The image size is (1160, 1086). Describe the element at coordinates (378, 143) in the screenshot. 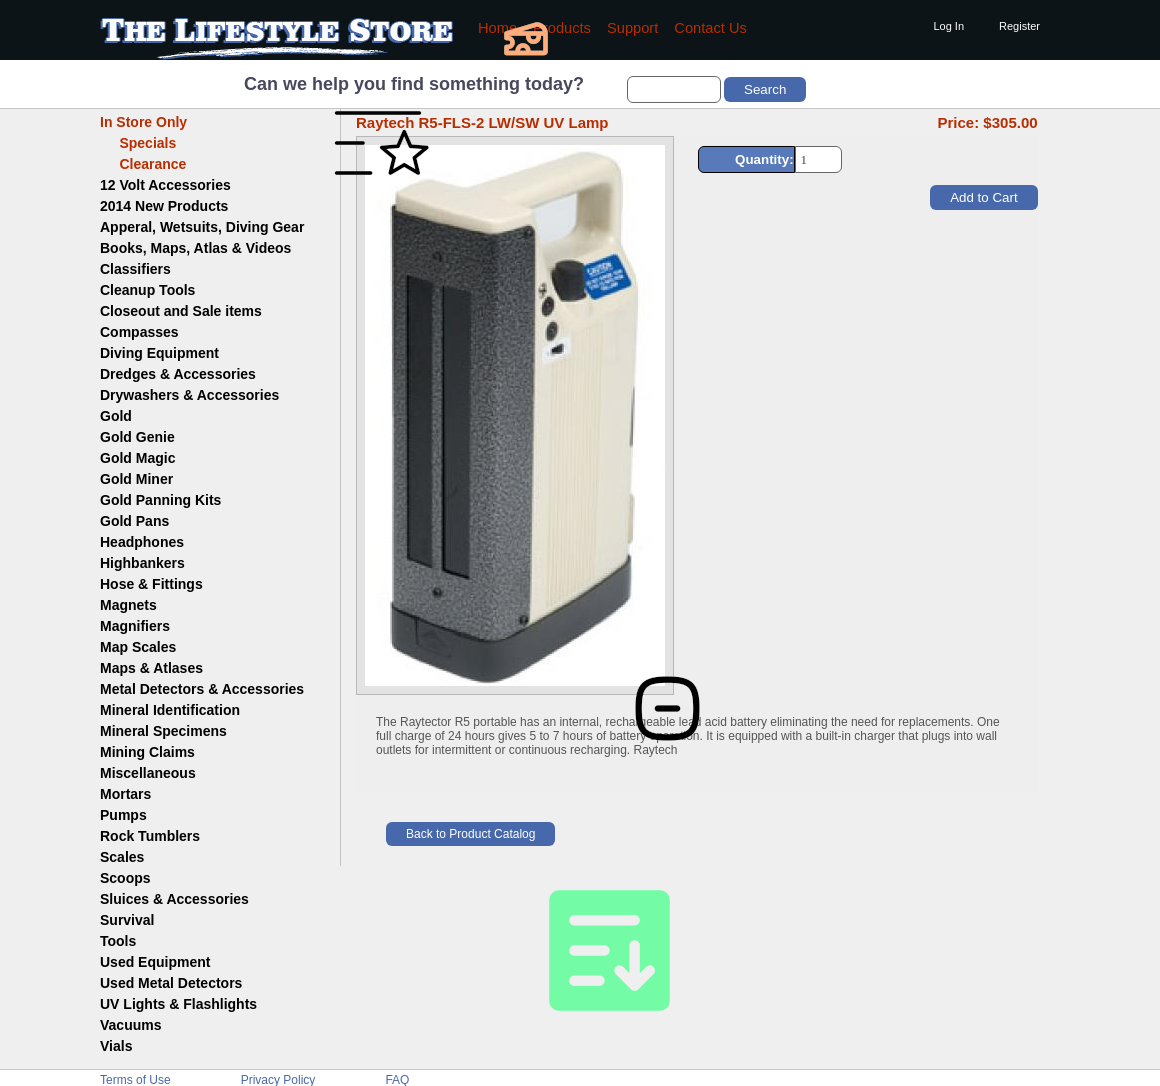

I see `view your favorites list` at that location.